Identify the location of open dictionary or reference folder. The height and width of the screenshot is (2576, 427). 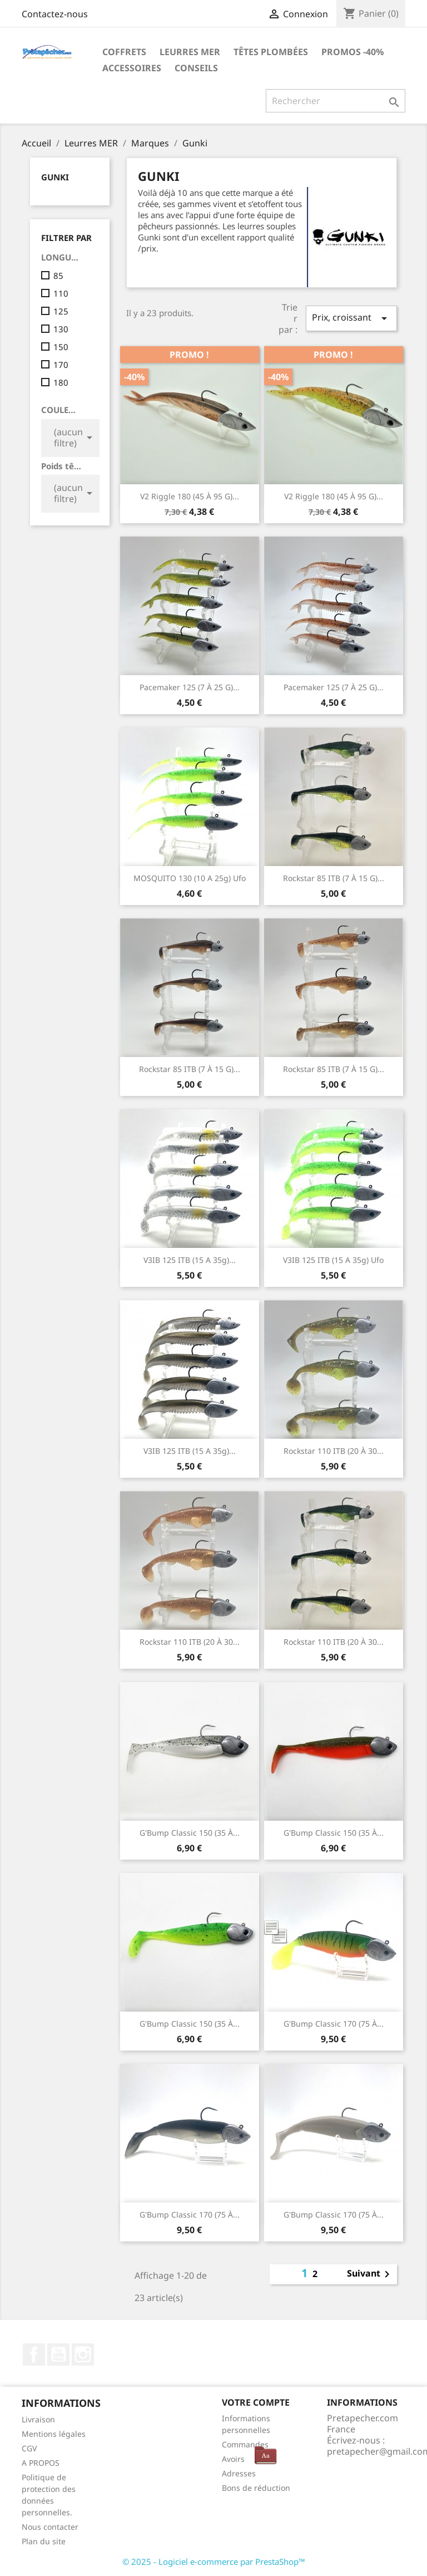
(265, 2455).